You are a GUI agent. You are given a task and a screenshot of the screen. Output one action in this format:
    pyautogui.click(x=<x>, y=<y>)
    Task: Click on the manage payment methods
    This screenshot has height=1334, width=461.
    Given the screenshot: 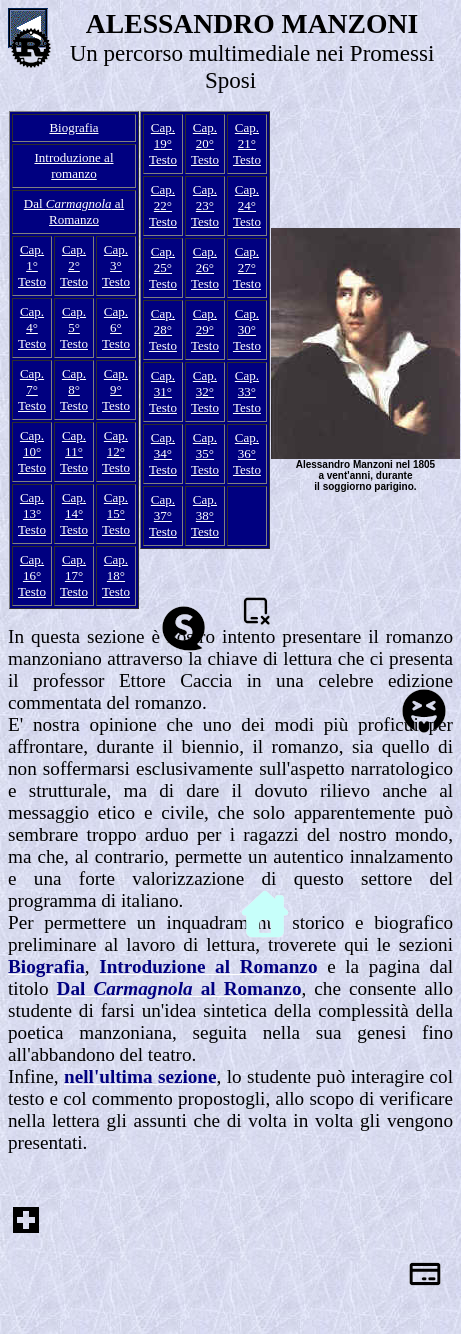 What is the action you would take?
    pyautogui.click(x=425, y=1274)
    